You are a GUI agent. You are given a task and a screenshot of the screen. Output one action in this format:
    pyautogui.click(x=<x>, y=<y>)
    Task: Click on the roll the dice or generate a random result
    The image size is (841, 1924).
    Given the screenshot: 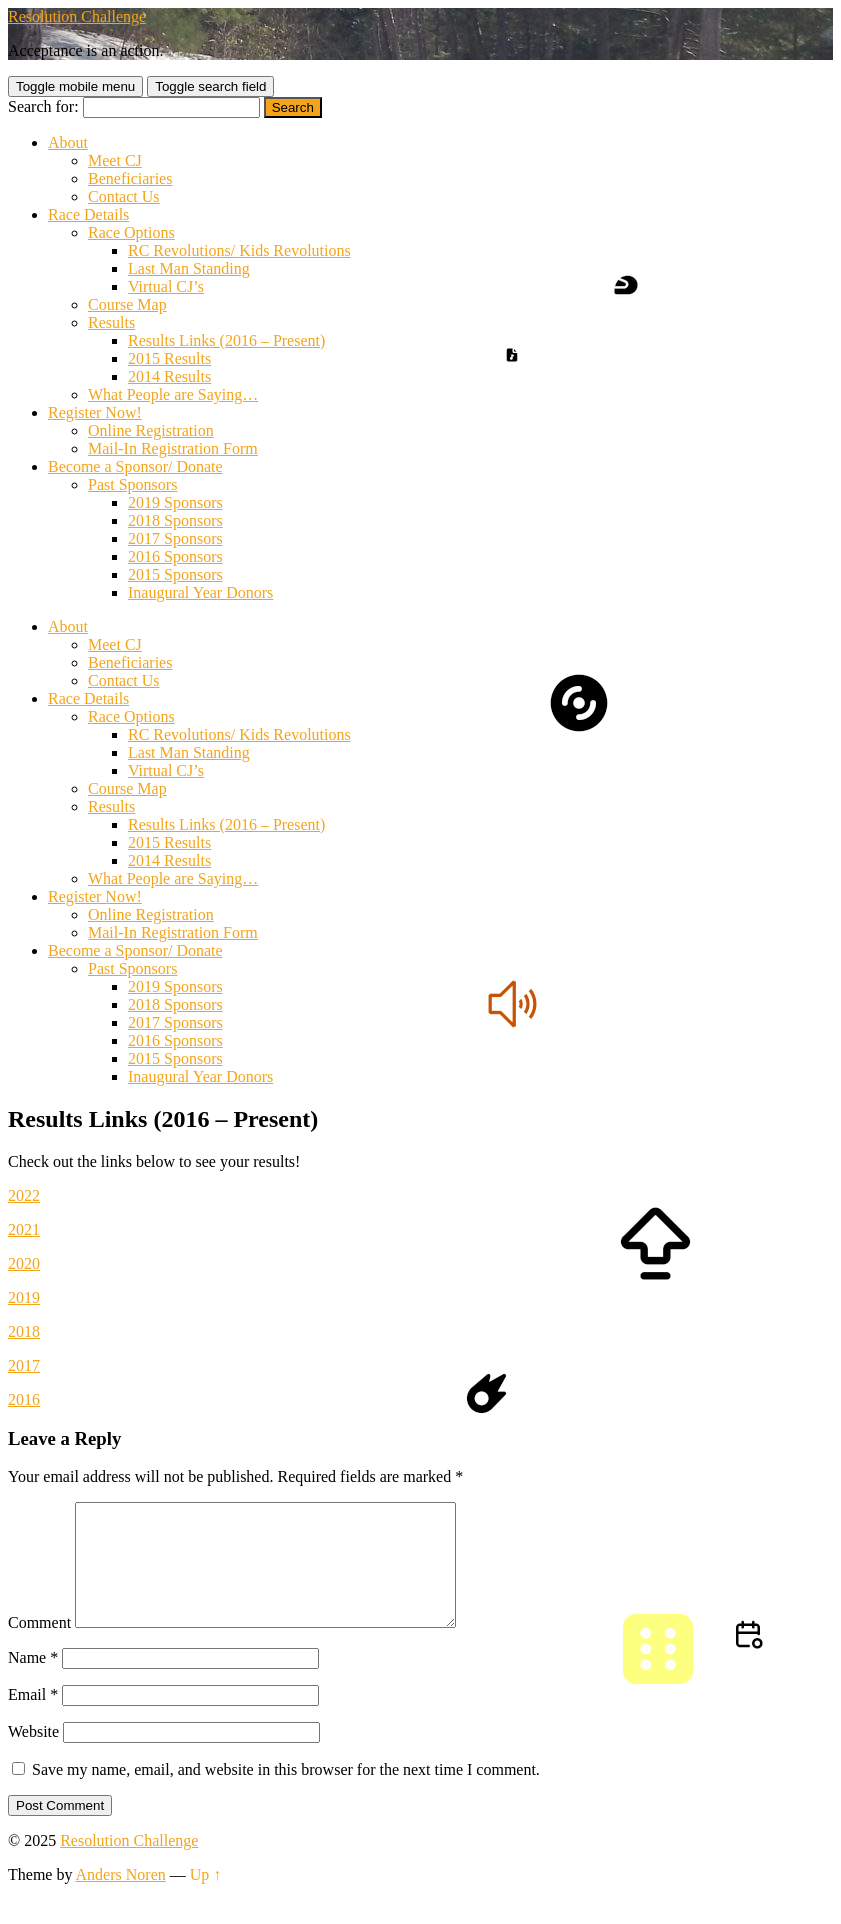 What is the action you would take?
    pyautogui.click(x=658, y=1649)
    